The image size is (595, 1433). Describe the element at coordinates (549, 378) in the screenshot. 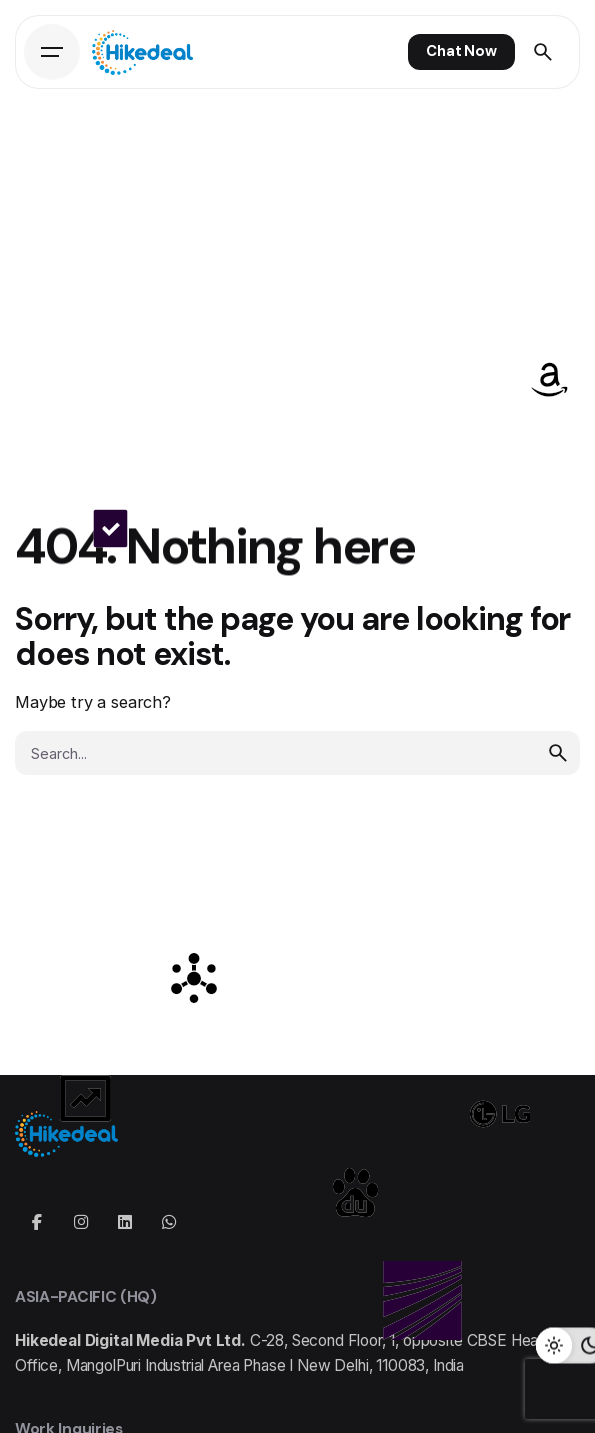

I see `open the Amazon app` at that location.